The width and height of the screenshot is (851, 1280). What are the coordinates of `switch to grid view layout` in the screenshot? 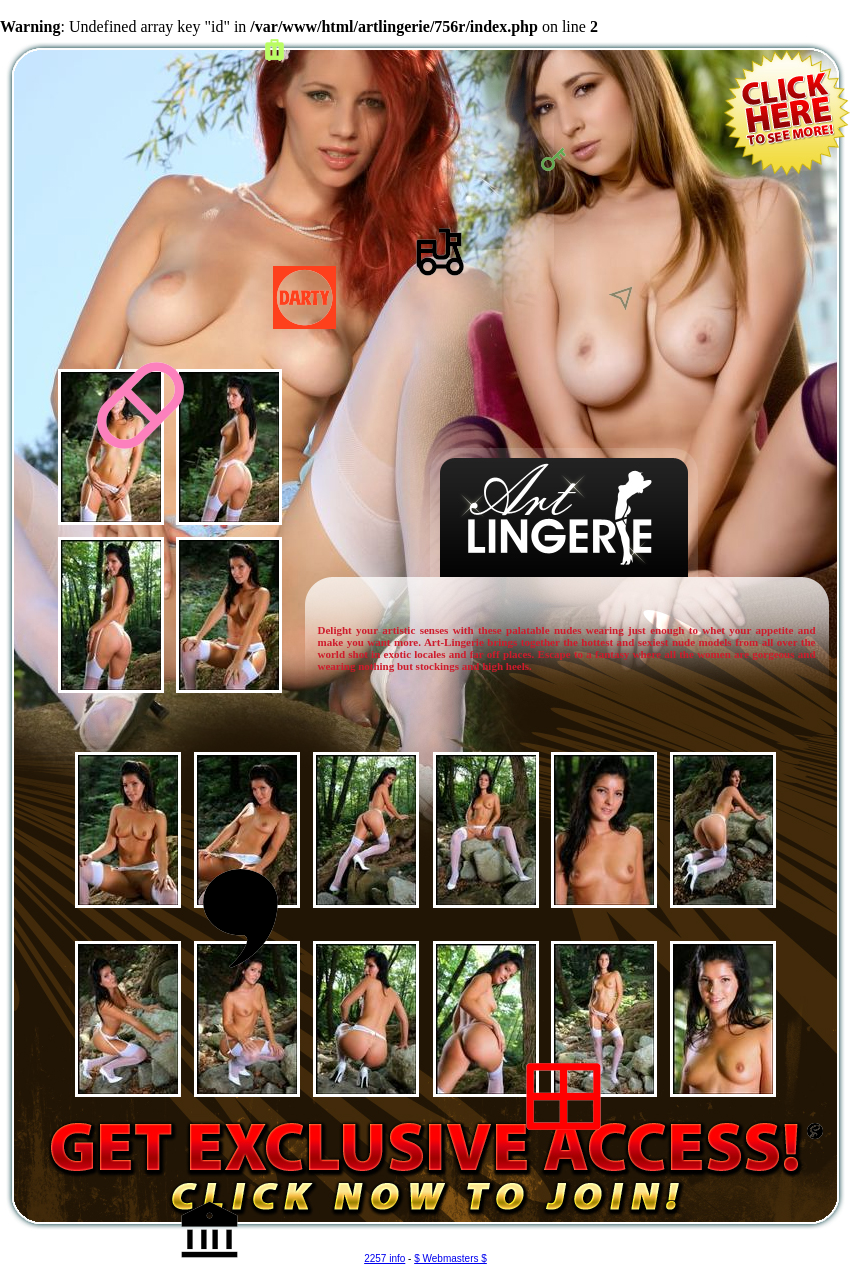 It's located at (563, 1096).